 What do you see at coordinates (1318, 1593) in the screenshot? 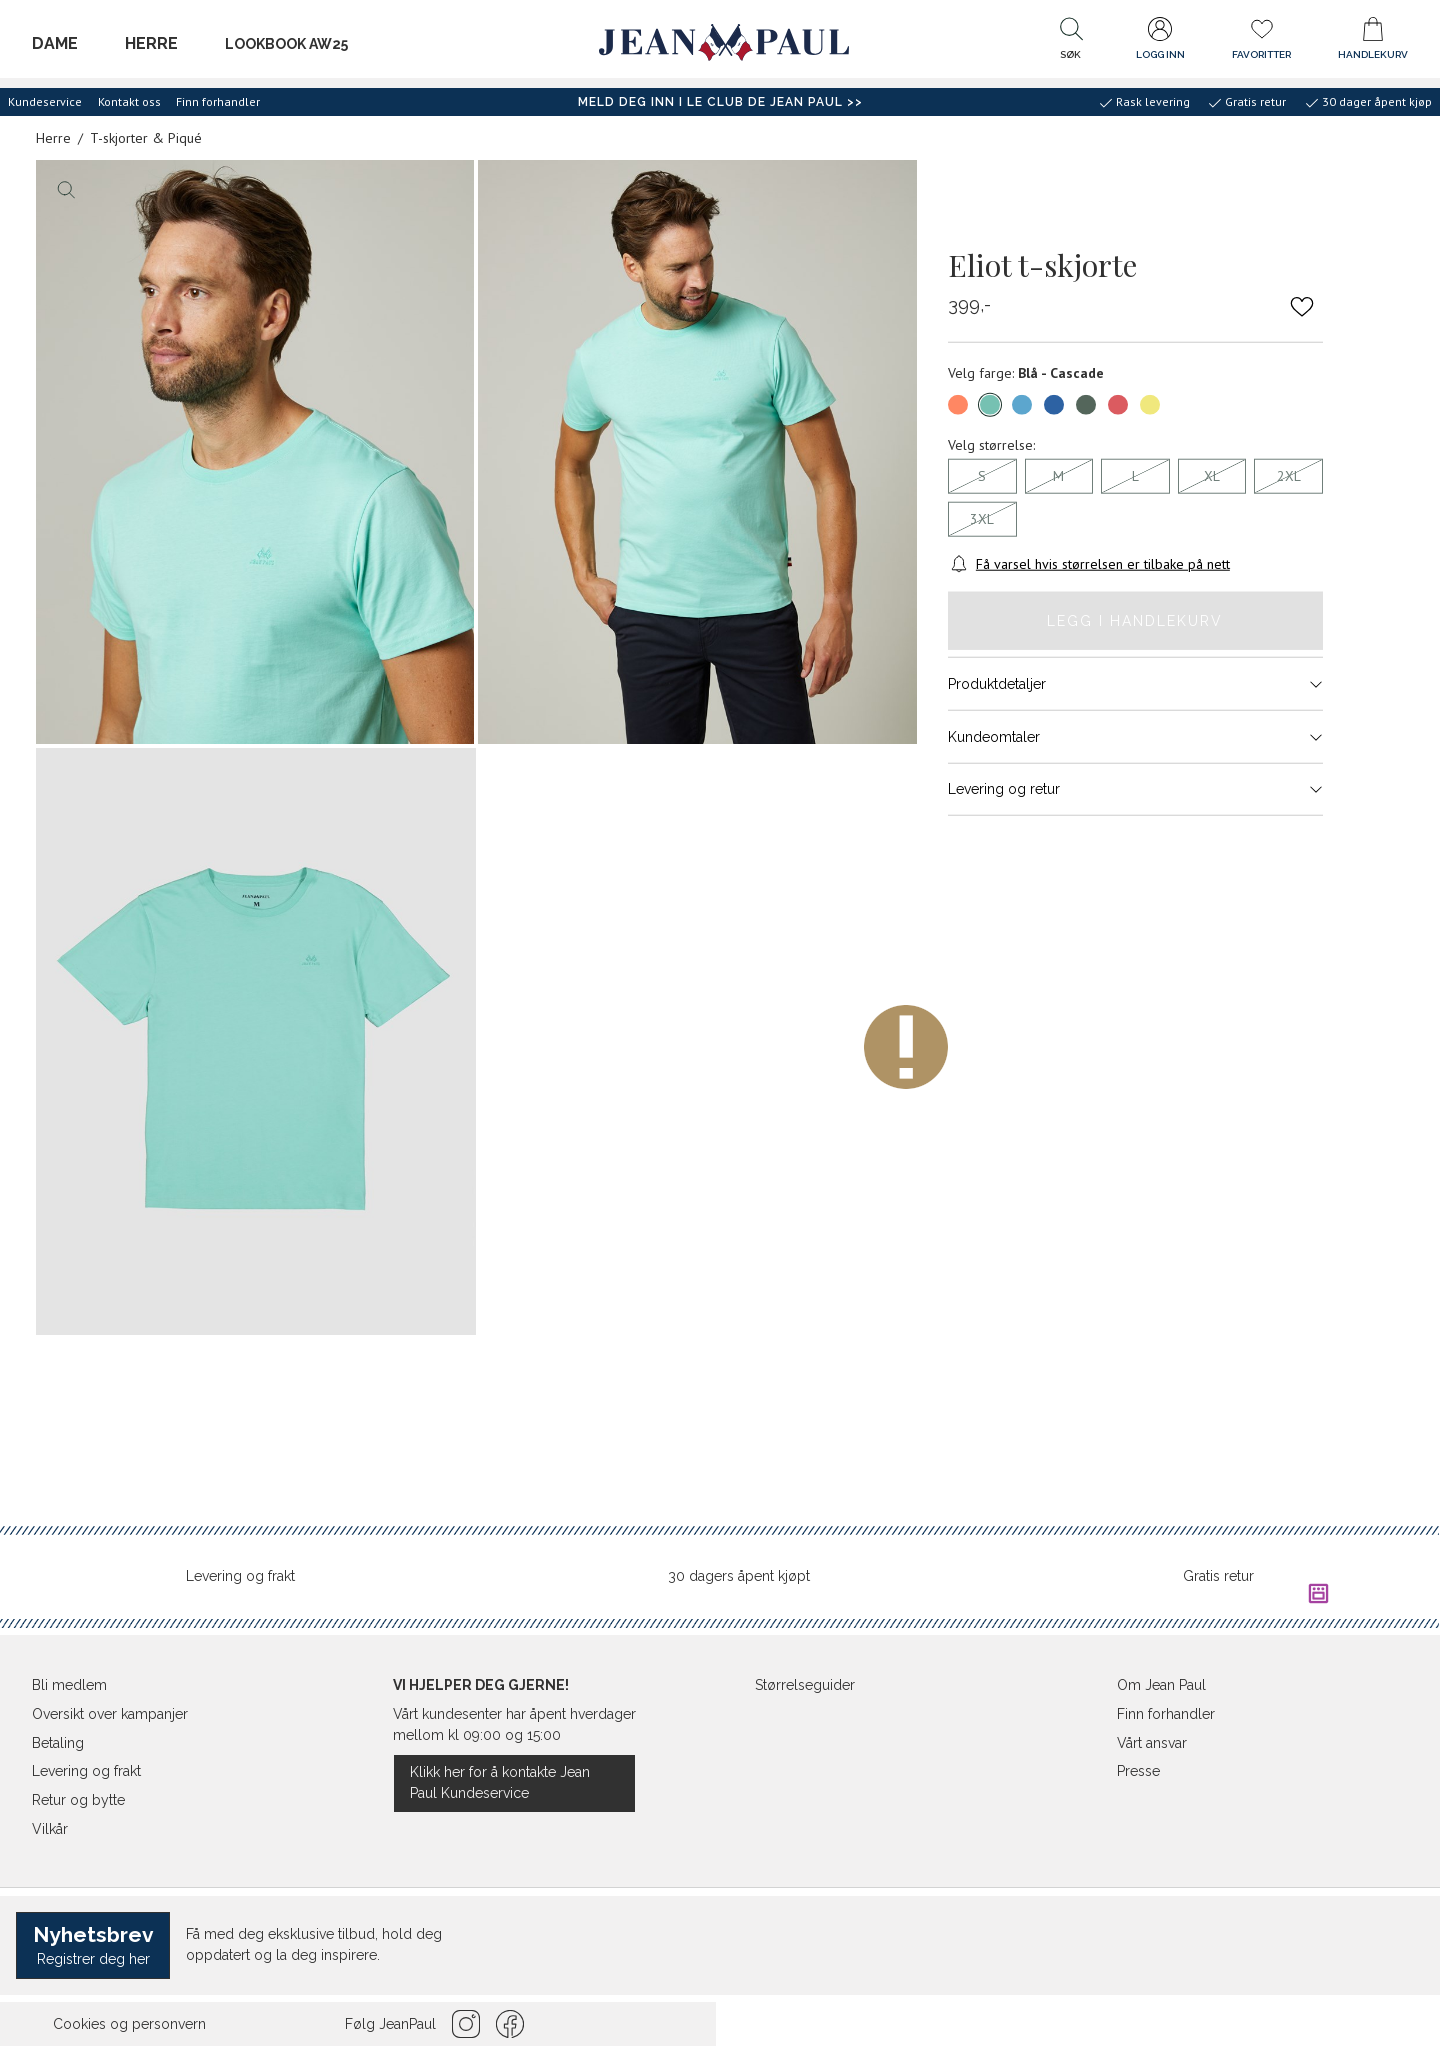
I see `access oven or cooking appliance controls` at bounding box center [1318, 1593].